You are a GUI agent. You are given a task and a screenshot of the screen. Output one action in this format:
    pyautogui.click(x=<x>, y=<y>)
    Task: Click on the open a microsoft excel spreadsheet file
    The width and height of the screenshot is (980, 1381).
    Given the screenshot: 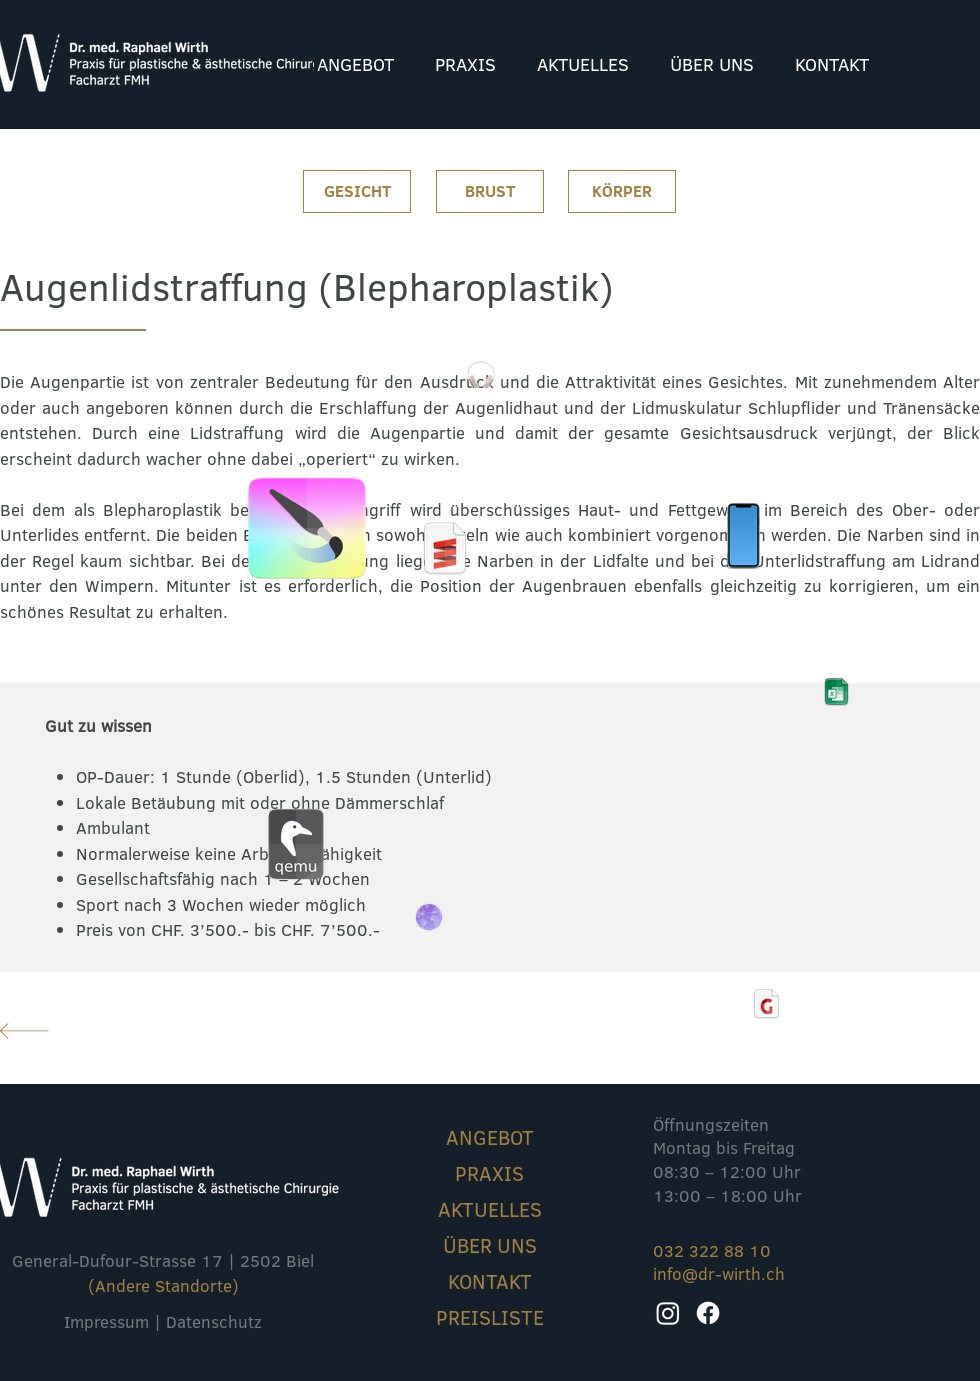 What is the action you would take?
    pyautogui.click(x=836, y=691)
    